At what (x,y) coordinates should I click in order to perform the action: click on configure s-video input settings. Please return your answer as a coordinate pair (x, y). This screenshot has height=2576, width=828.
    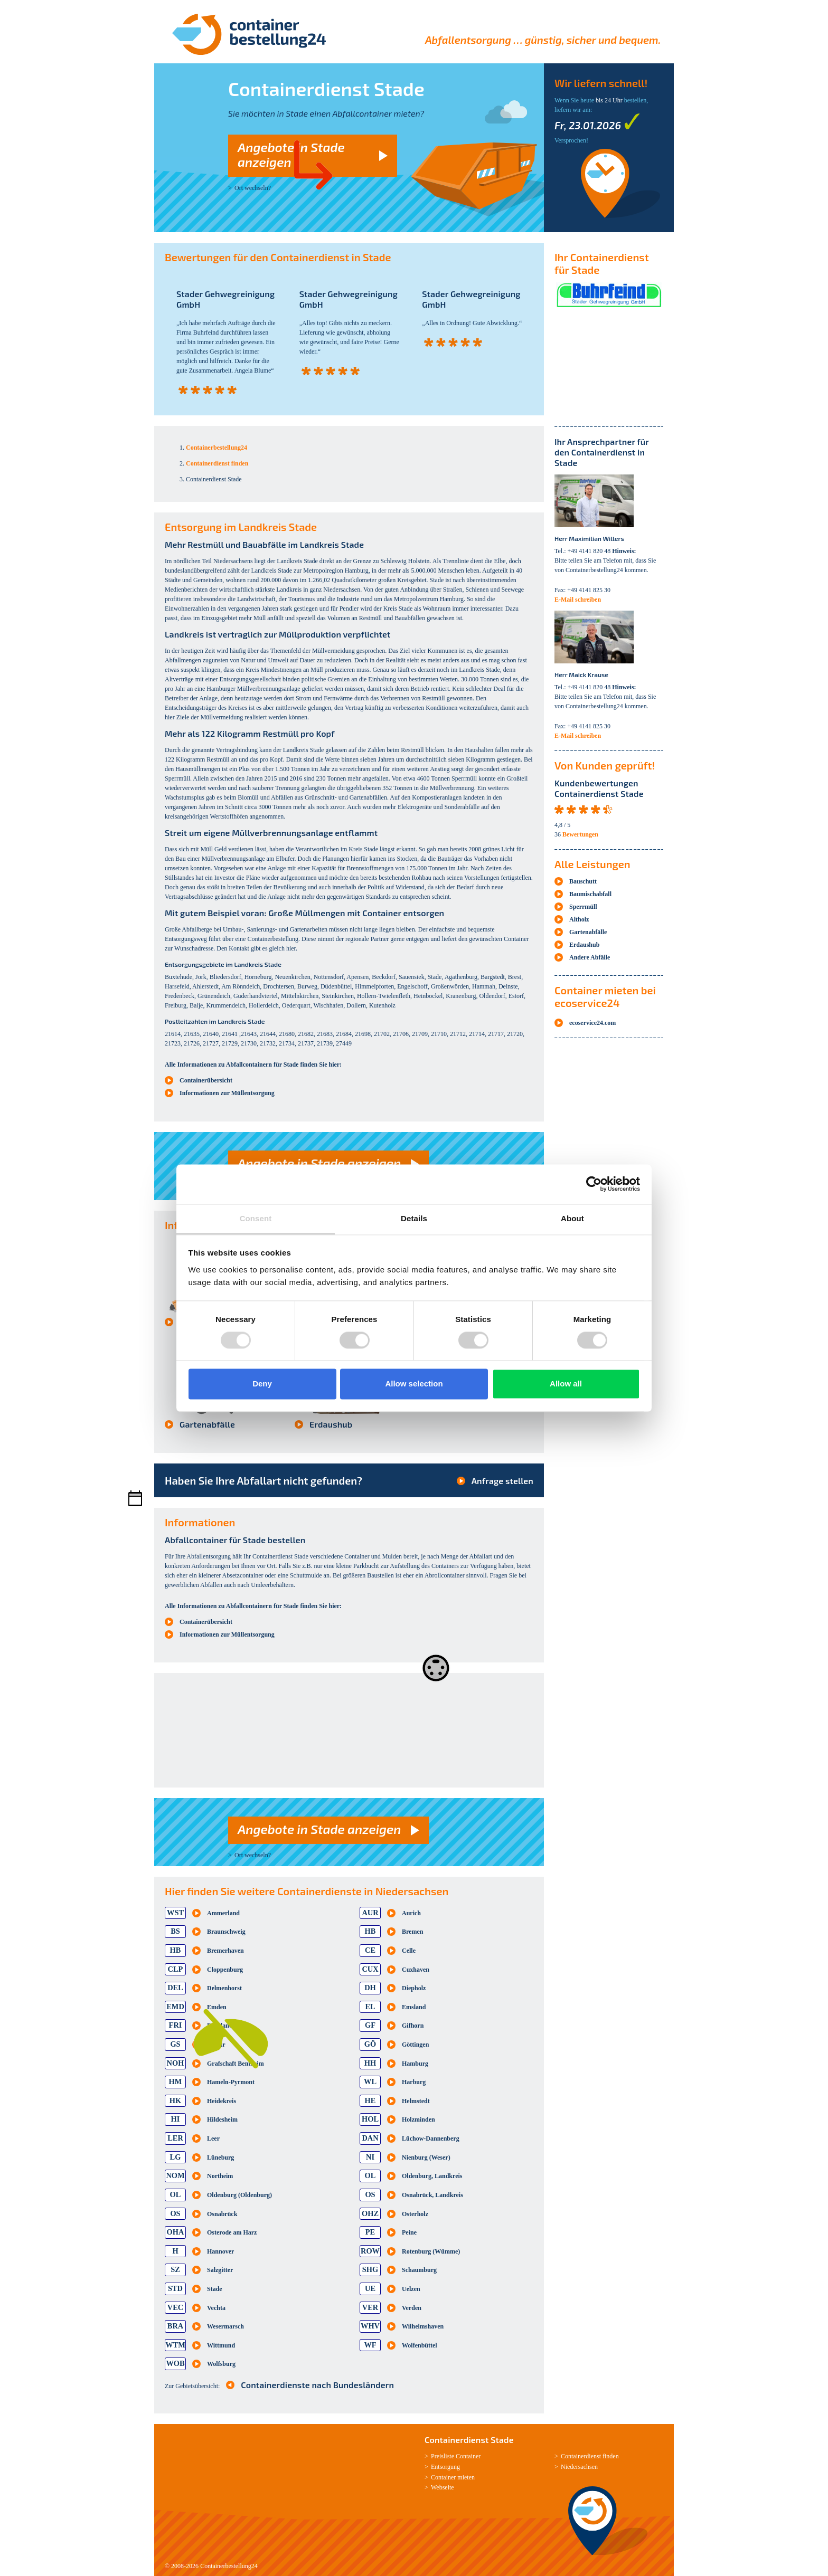
    Looking at the image, I should click on (436, 1668).